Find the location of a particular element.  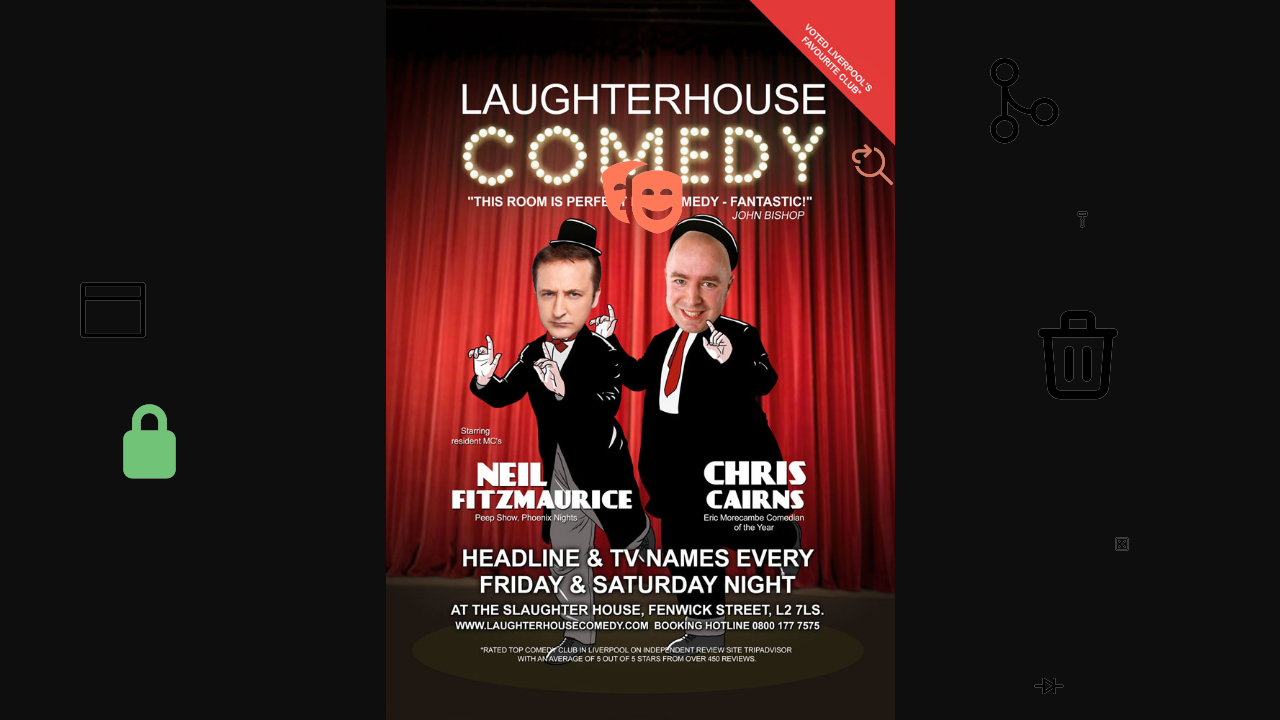

access theater or entertainment options is located at coordinates (643, 197).